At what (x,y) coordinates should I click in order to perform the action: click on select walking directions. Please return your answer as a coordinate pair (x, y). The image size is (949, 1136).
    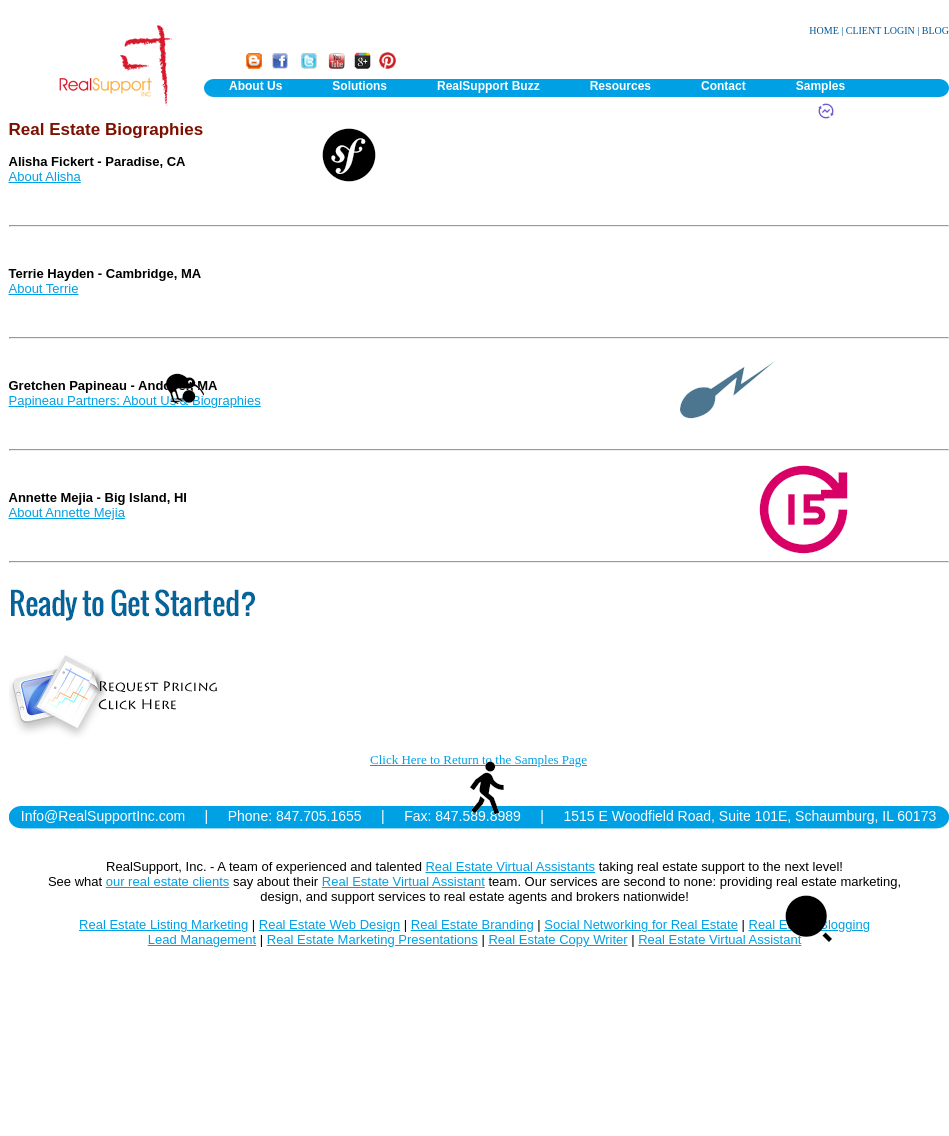
    Looking at the image, I should click on (486, 787).